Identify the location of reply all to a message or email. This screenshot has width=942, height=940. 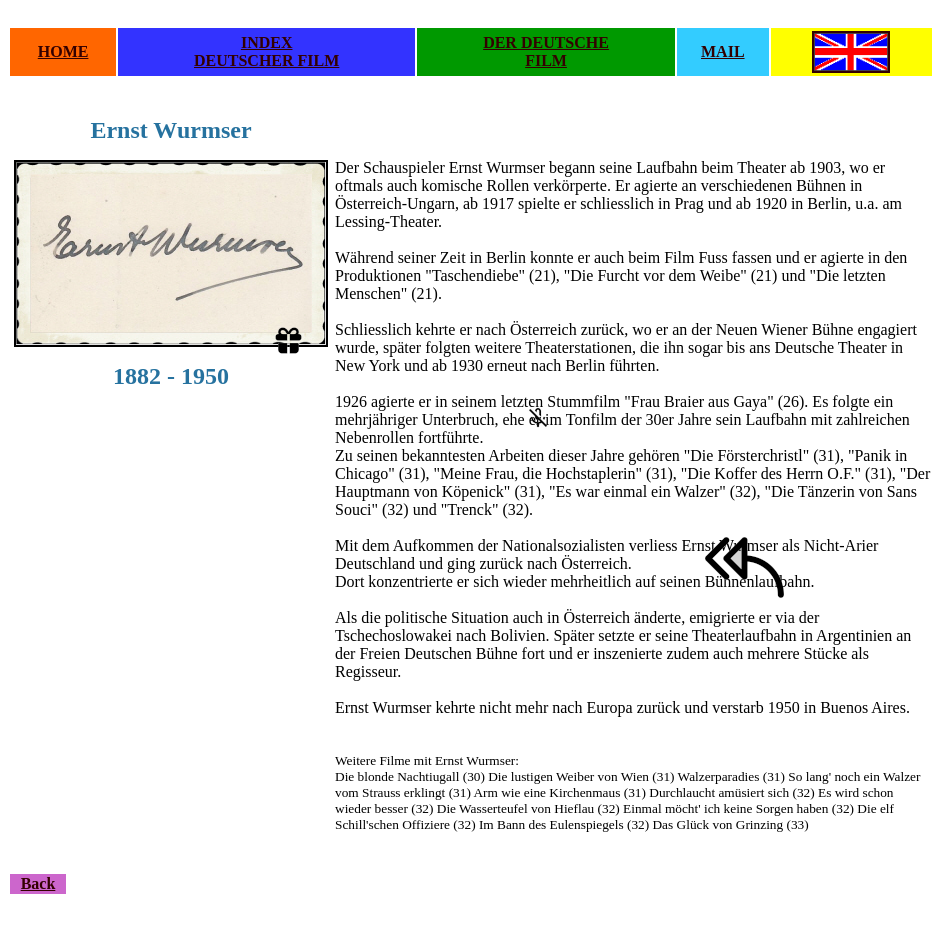
(744, 567).